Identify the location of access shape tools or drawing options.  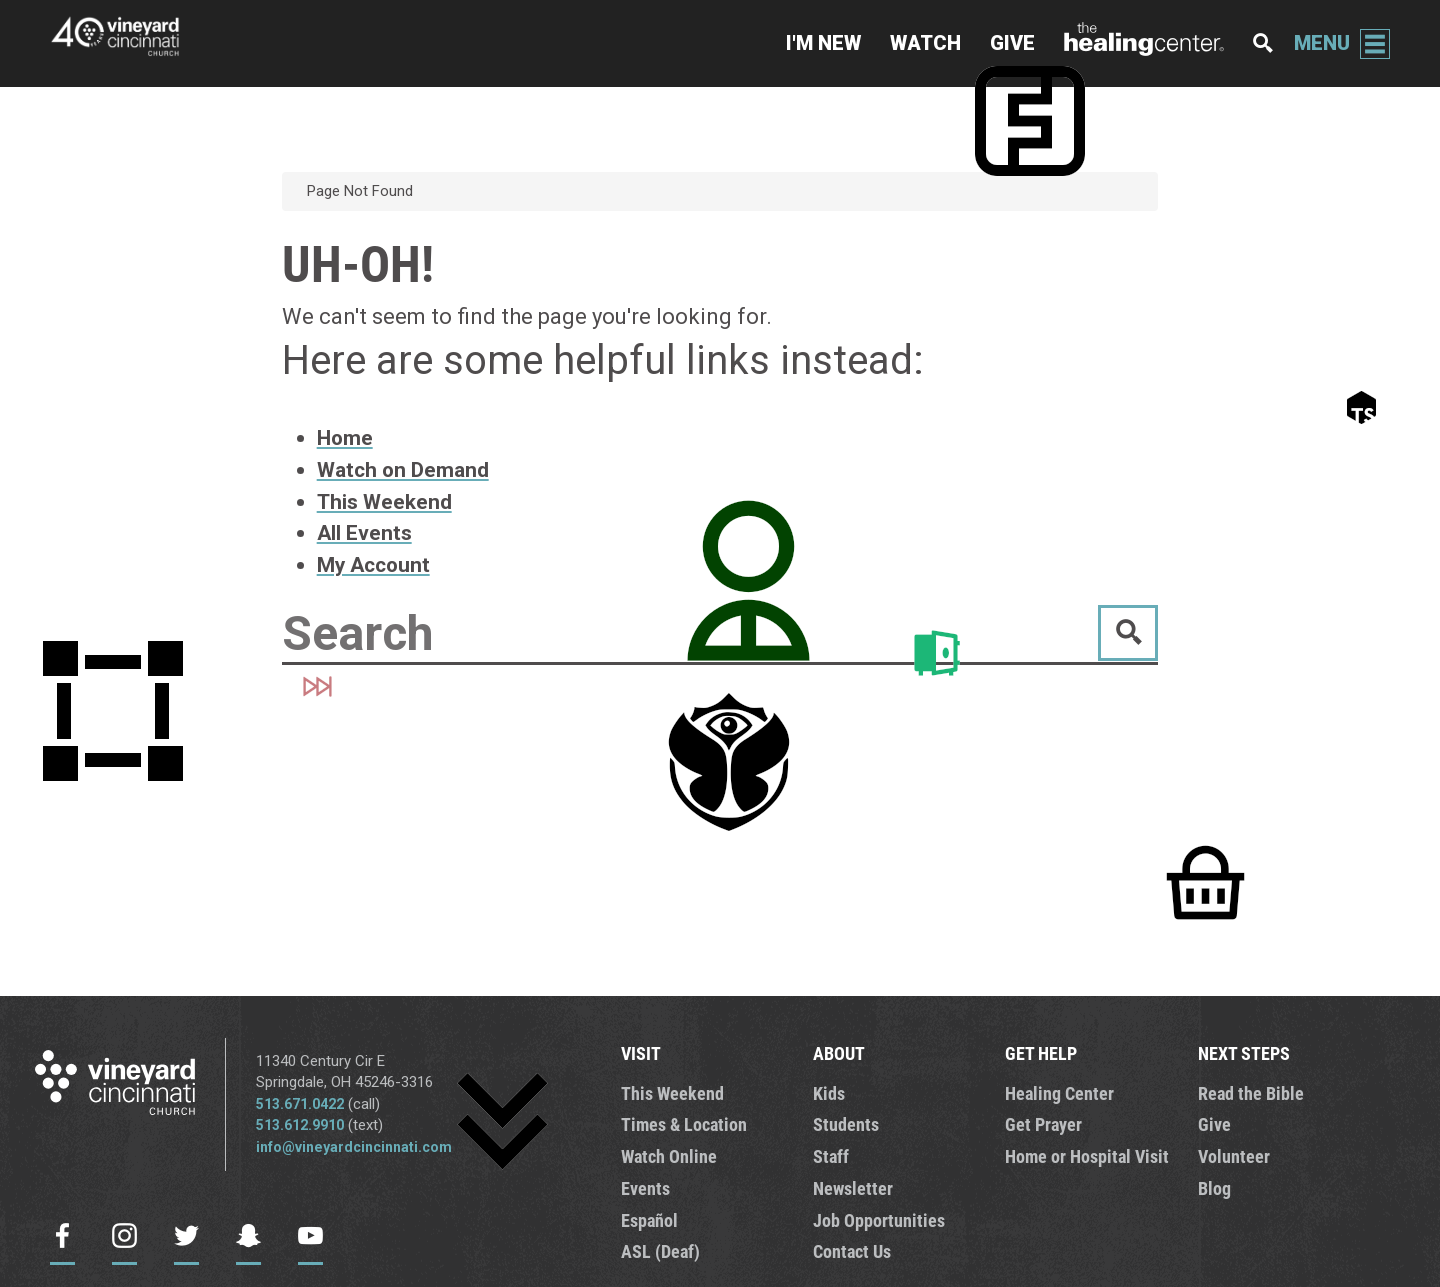
(113, 711).